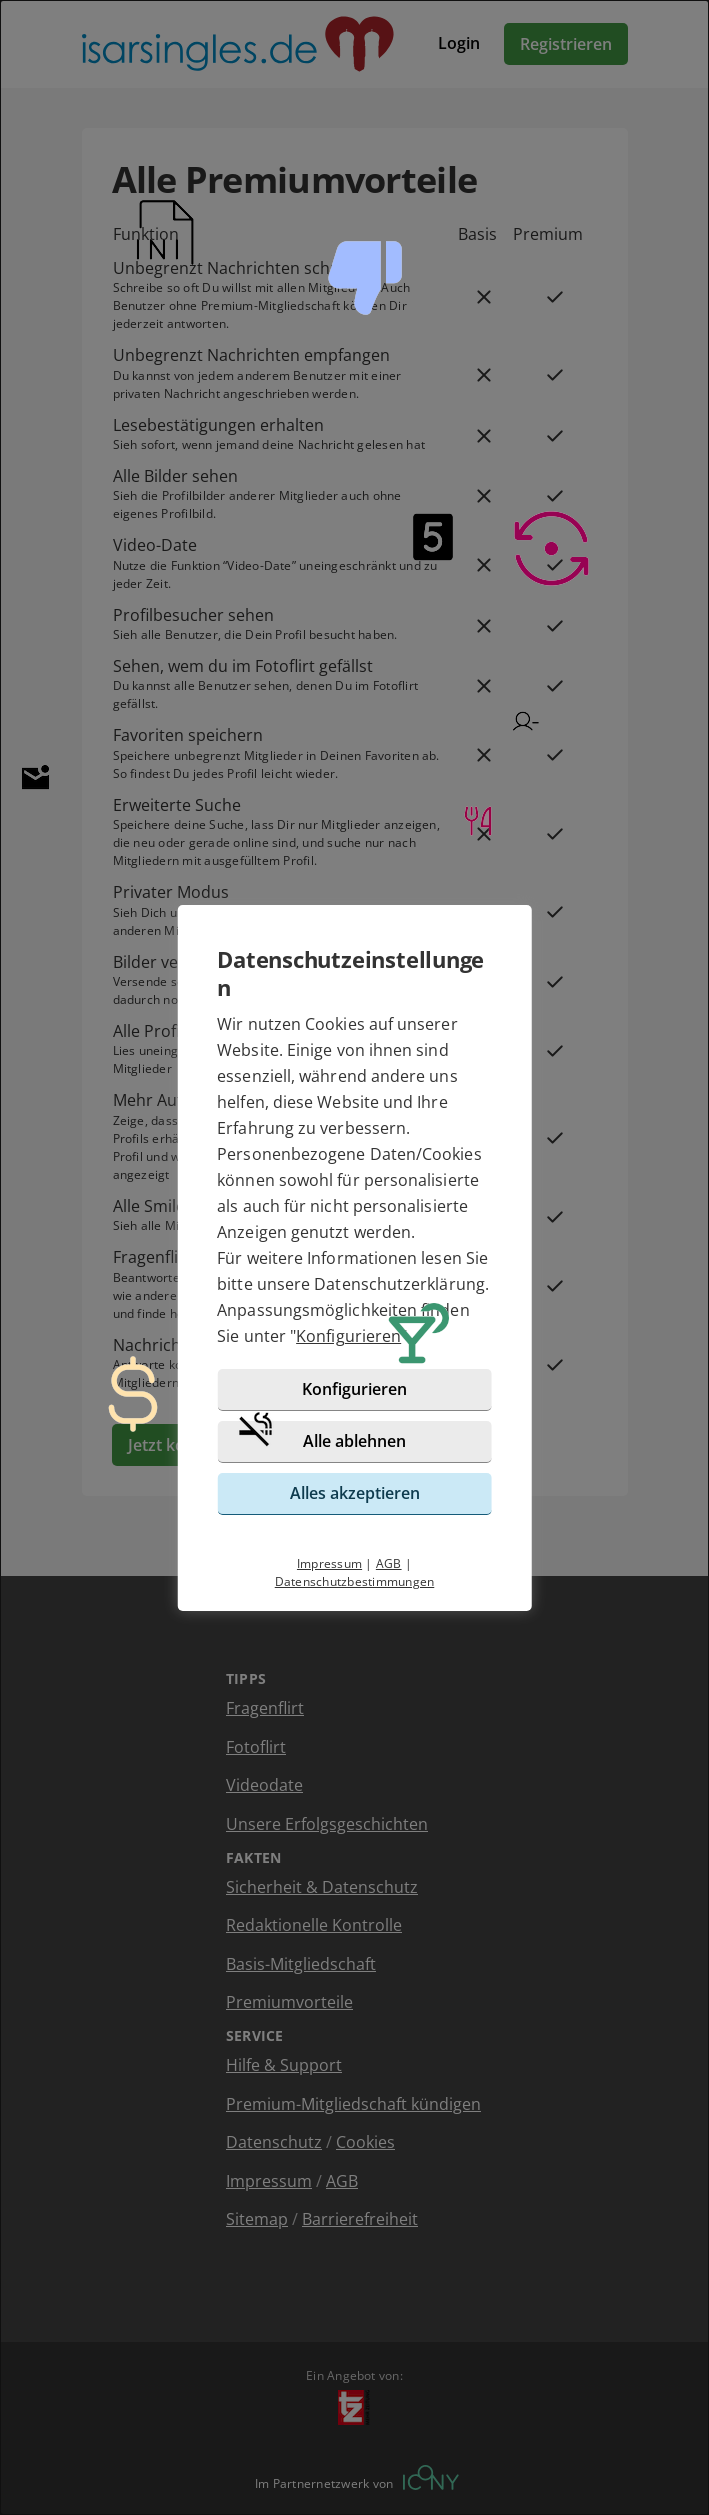 This screenshot has width=709, height=2515. Describe the element at coordinates (551, 548) in the screenshot. I see `reopen a previously closed issue` at that location.